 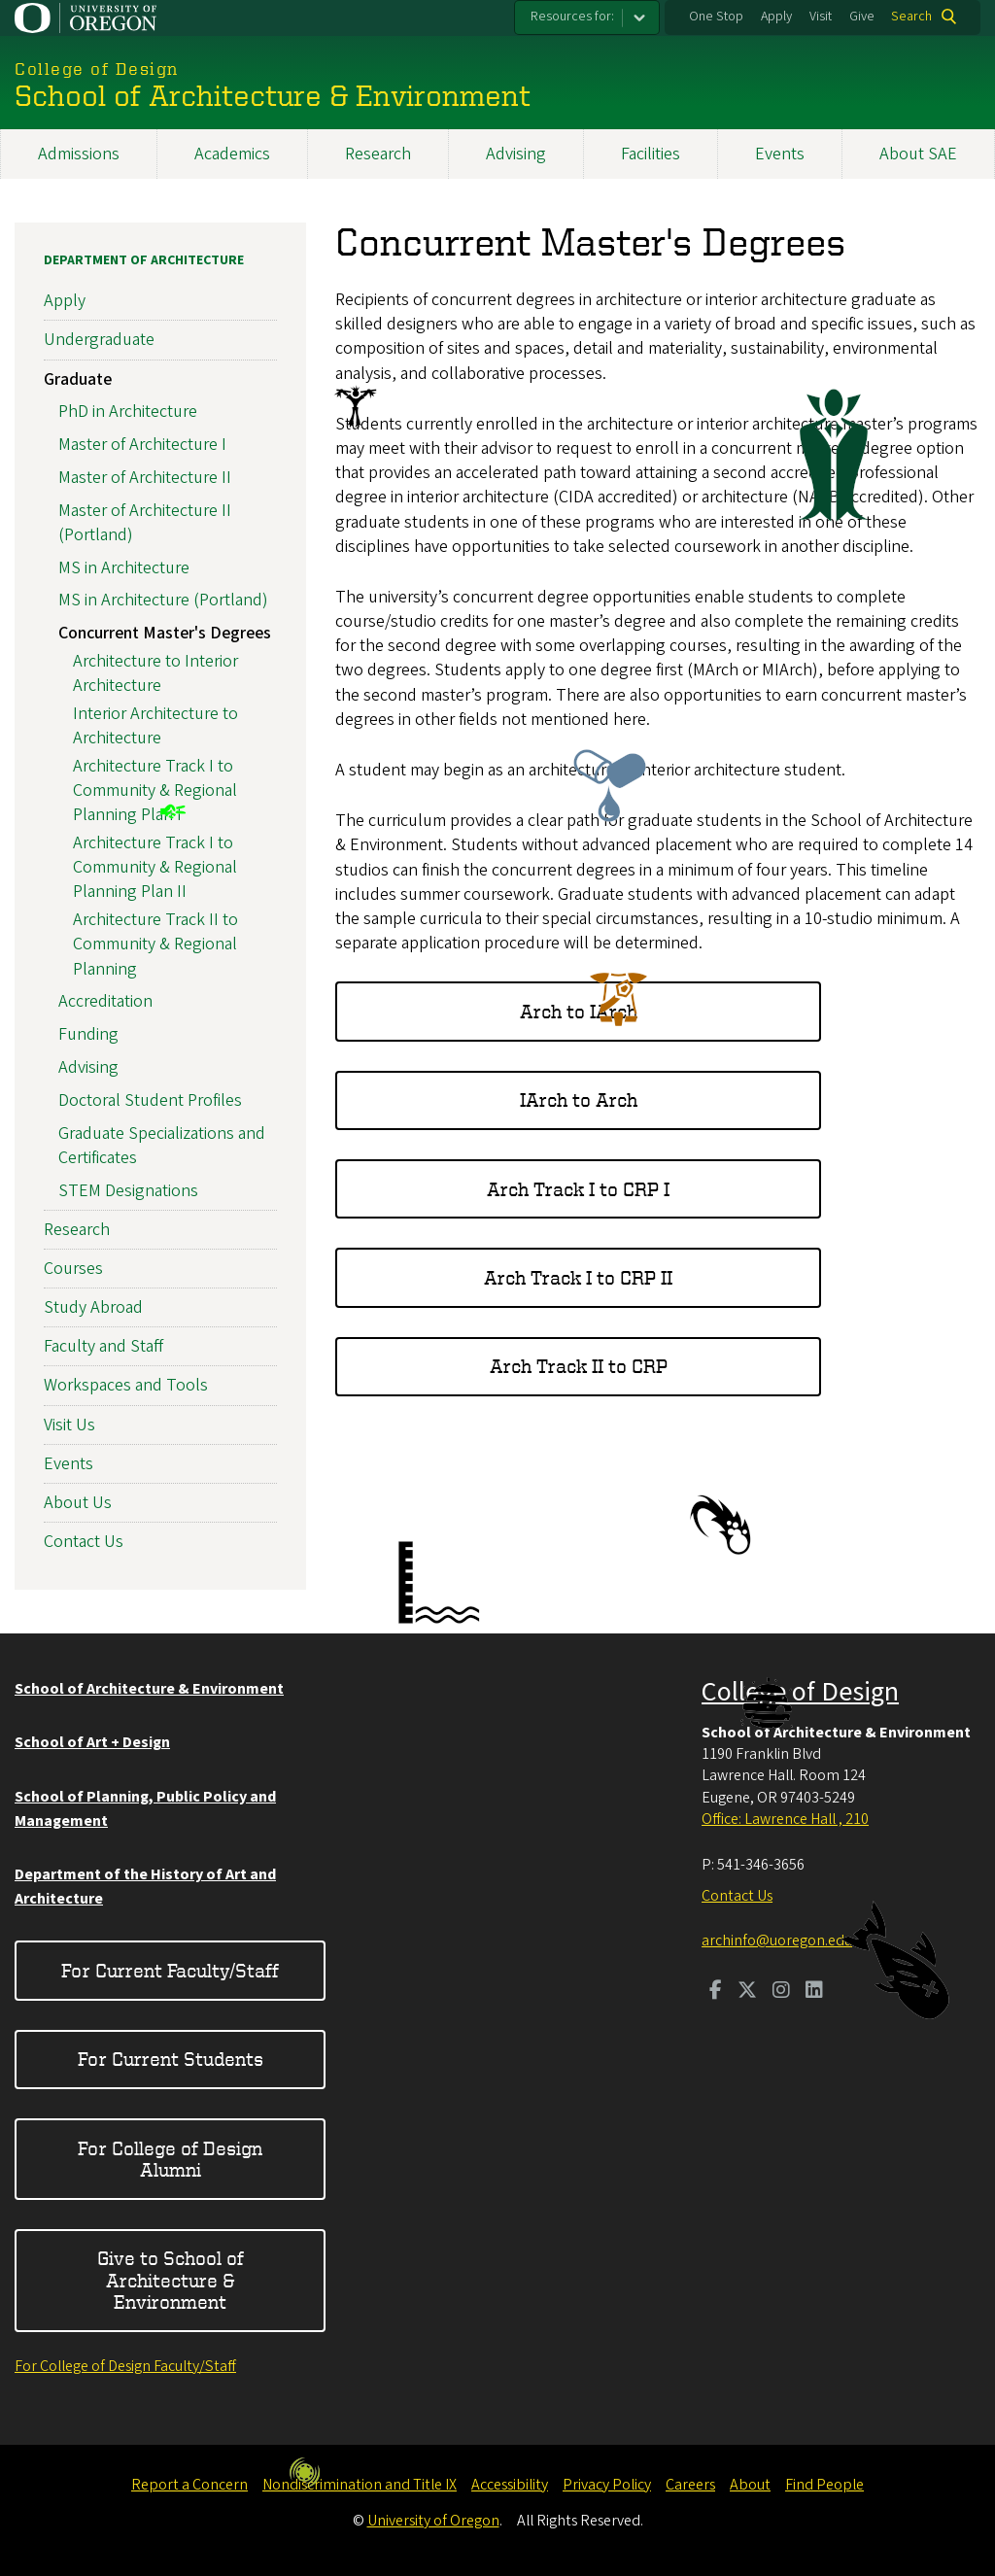 What do you see at coordinates (834, 454) in the screenshot?
I see `select vampire character or costume` at bounding box center [834, 454].